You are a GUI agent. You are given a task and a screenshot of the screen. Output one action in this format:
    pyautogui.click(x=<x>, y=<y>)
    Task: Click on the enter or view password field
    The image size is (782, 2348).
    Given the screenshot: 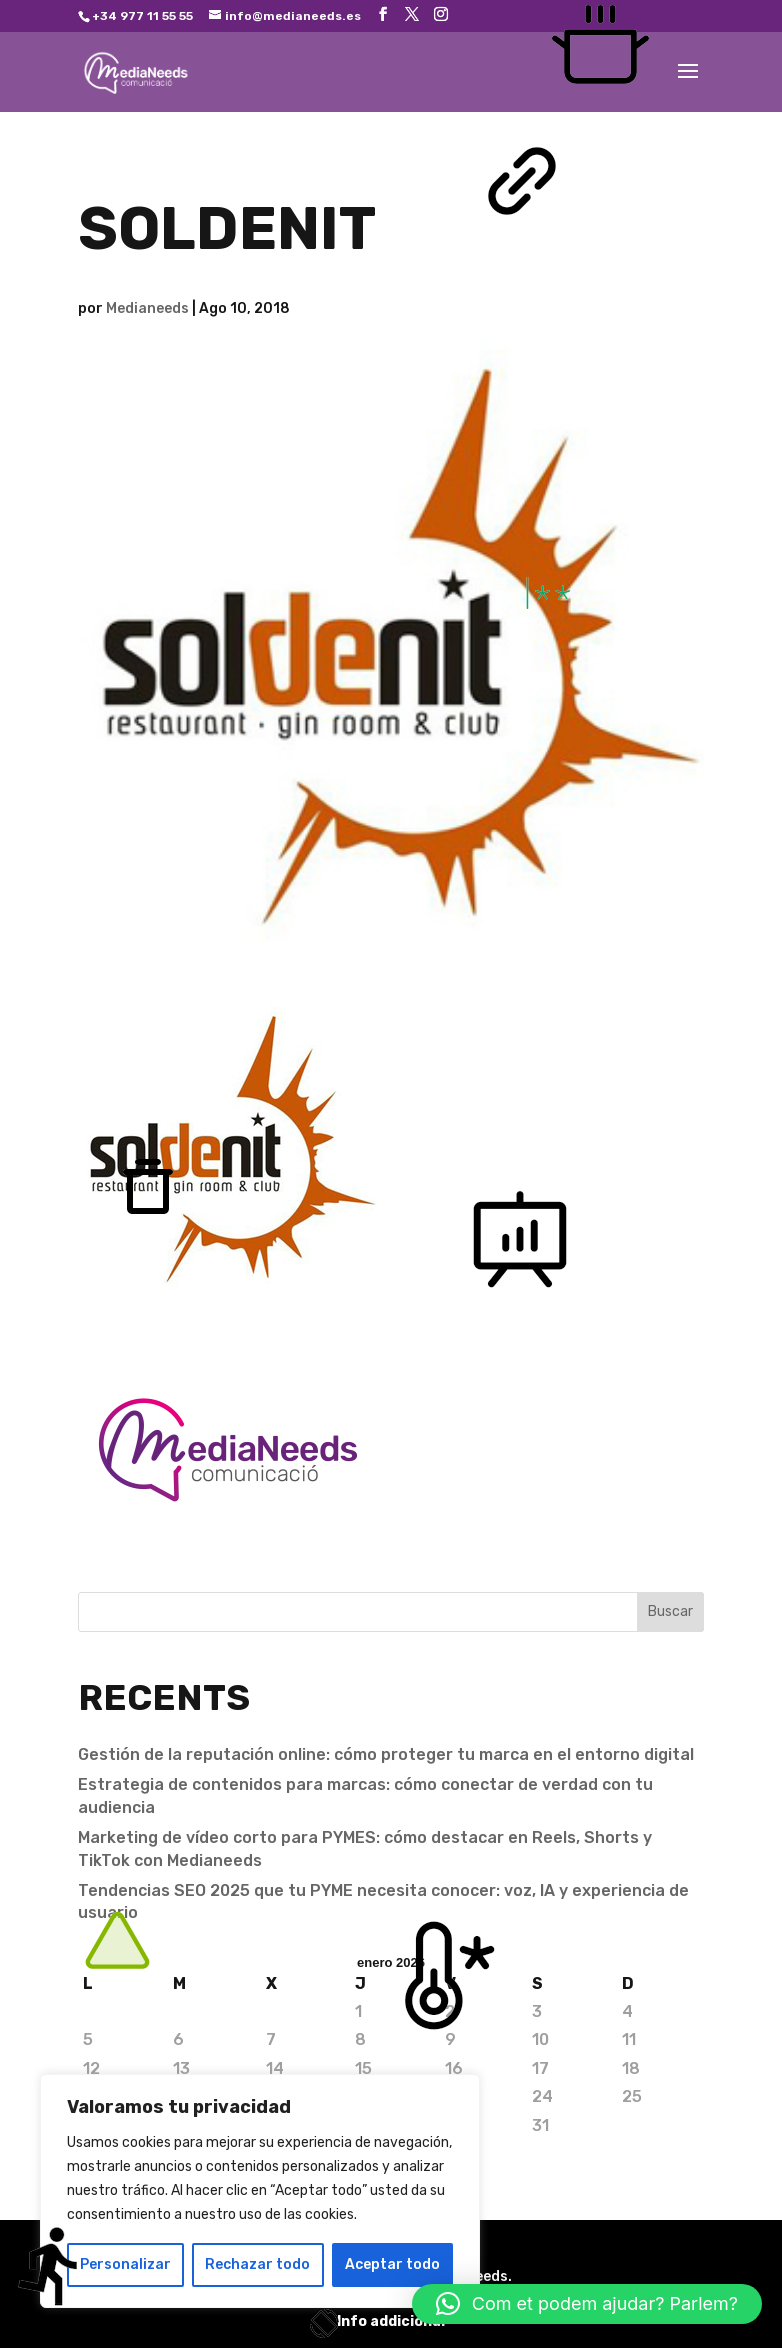 What is the action you would take?
    pyautogui.click(x=546, y=593)
    